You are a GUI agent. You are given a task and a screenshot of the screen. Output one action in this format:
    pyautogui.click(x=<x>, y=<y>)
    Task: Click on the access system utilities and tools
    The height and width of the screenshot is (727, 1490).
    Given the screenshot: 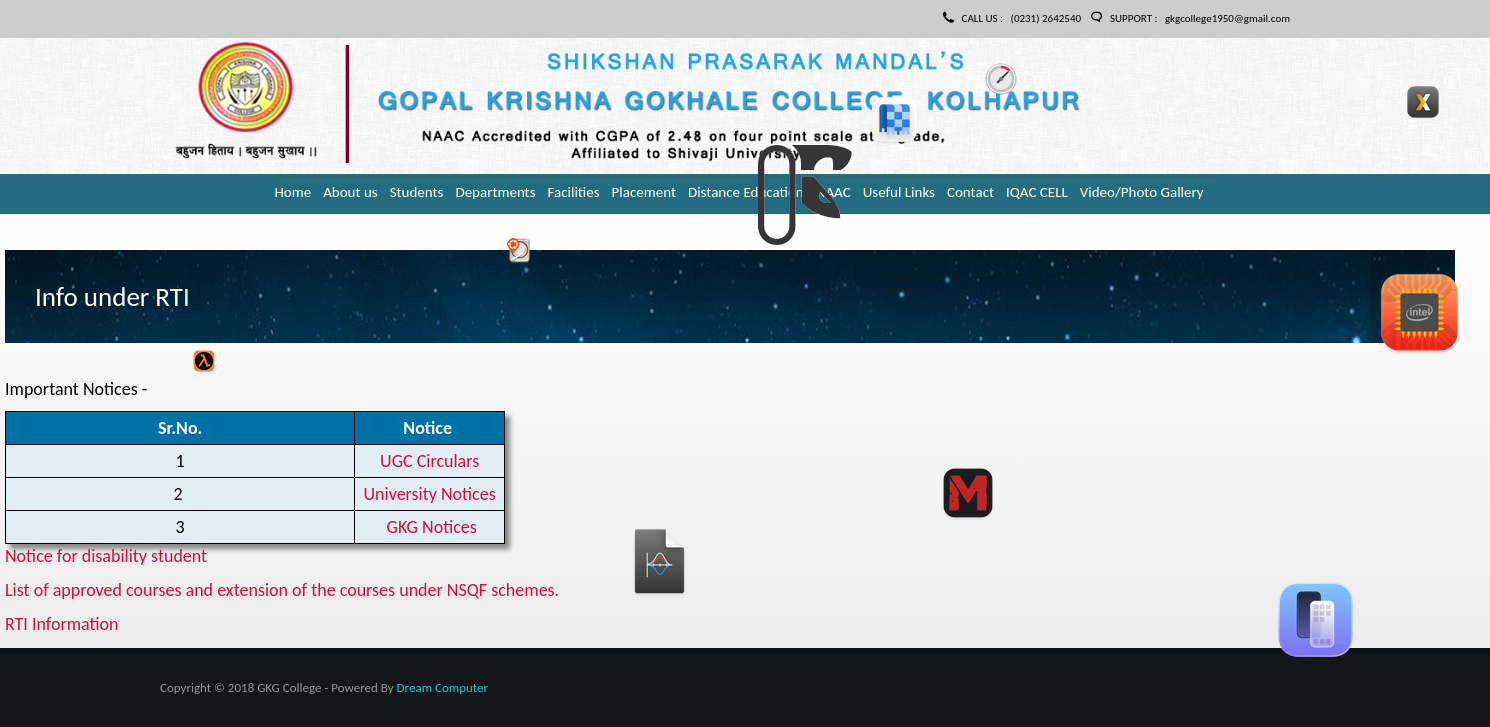 What is the action you would take?
    pyautogui.click(x=808, y=195)
    